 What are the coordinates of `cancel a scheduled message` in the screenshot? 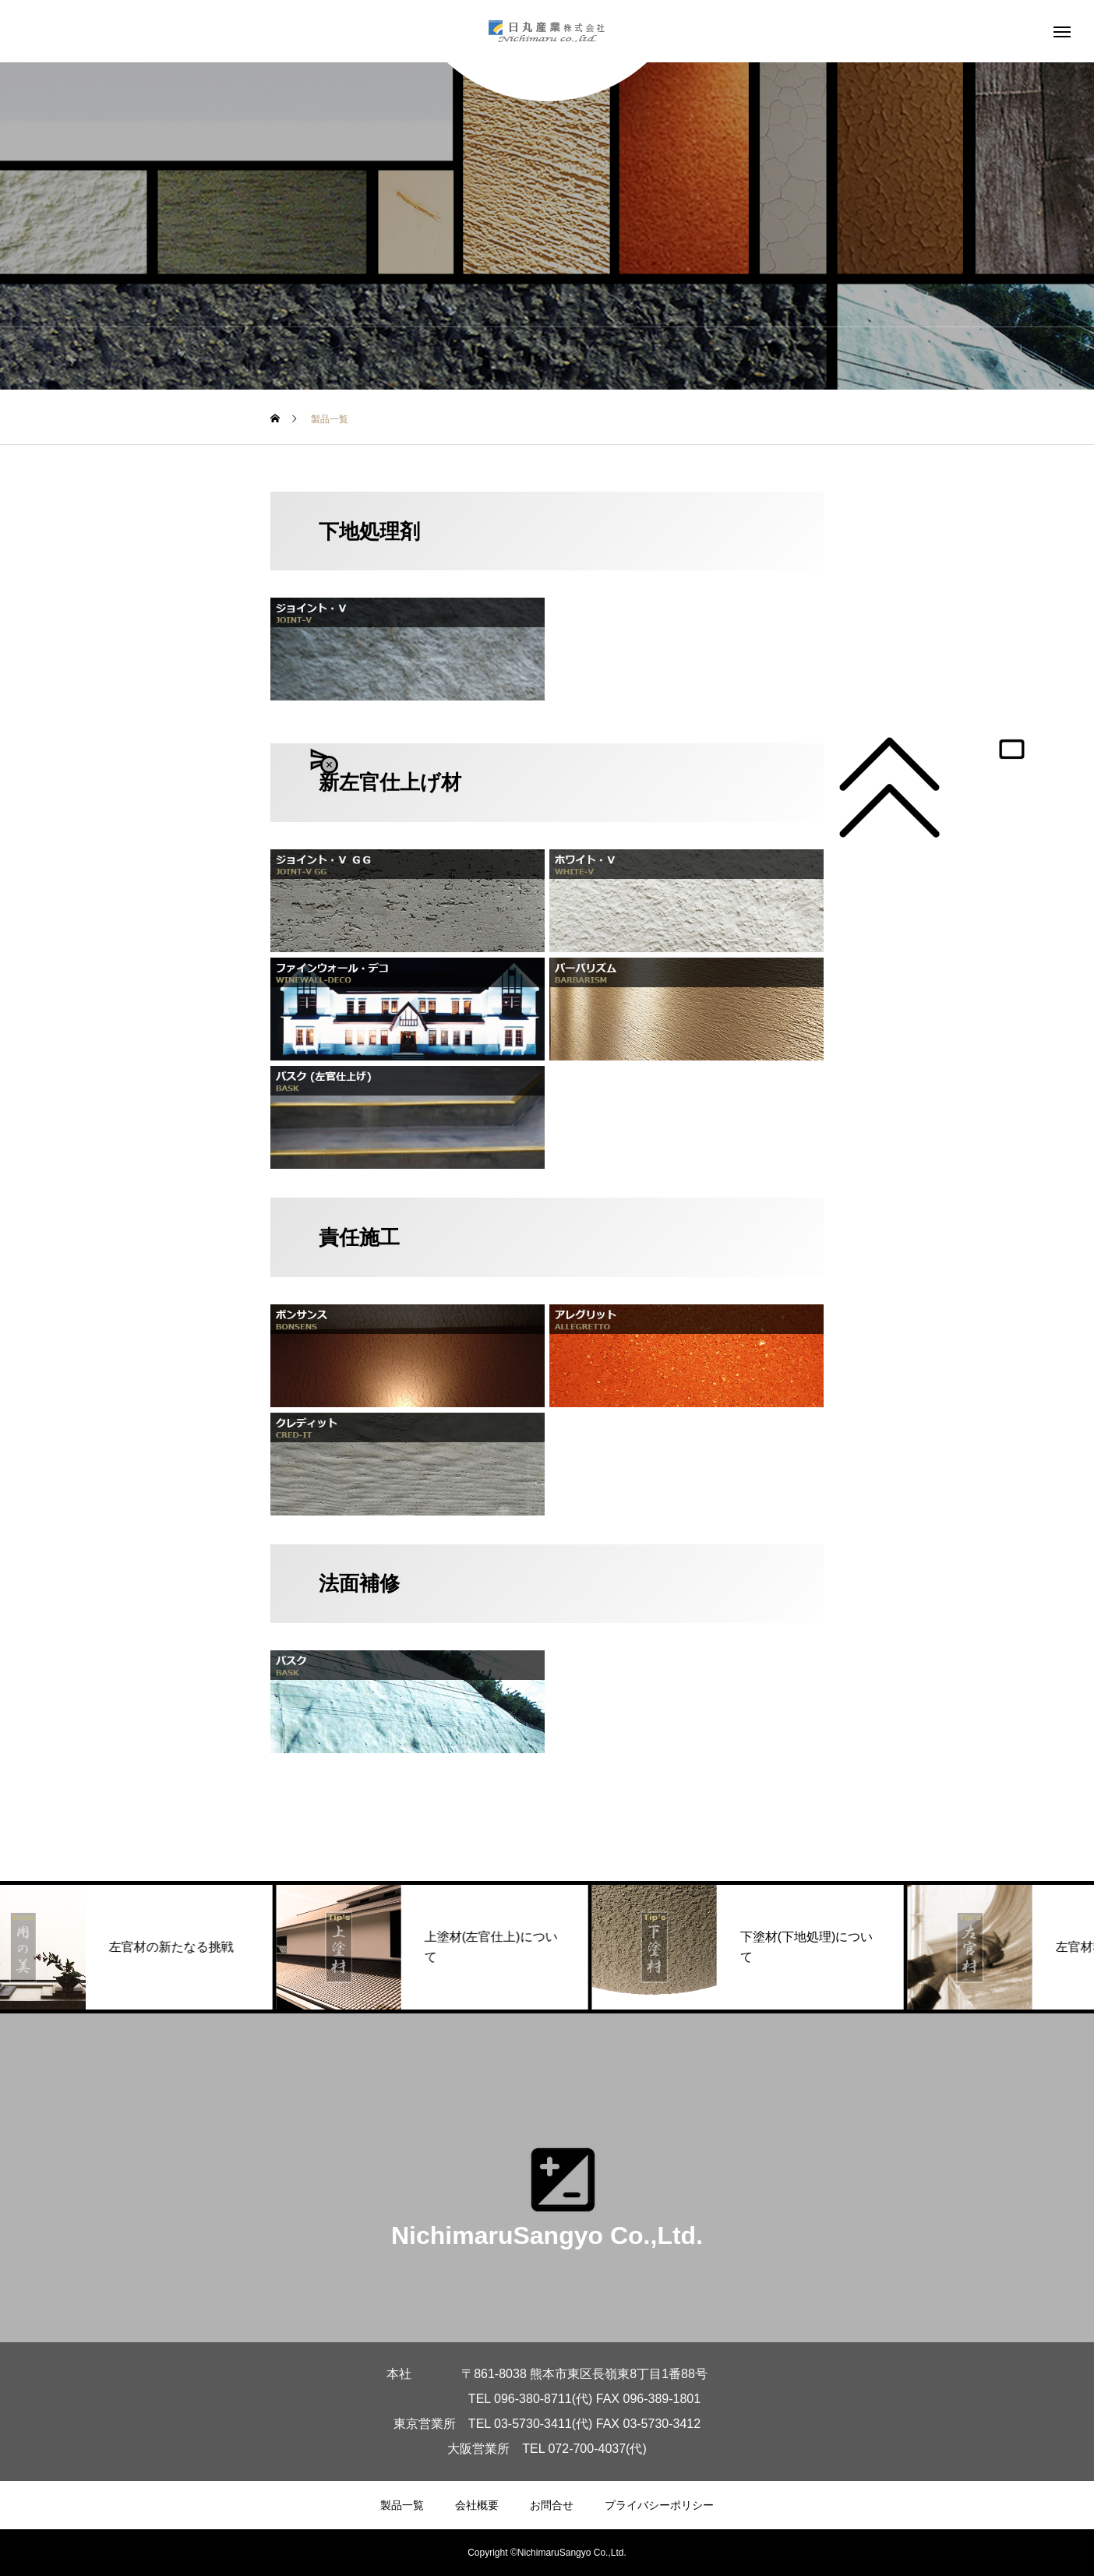 It's located at (323, 759).